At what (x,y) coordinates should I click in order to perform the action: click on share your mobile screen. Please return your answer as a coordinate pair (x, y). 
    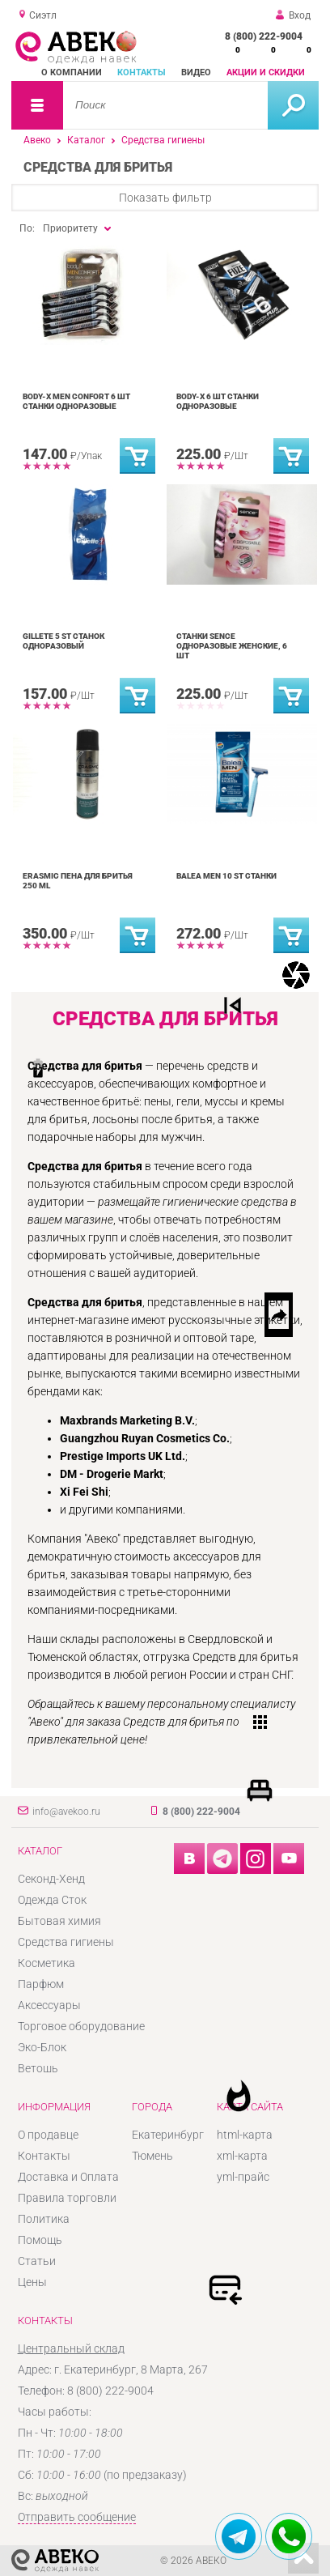
    Looking at the image, I should click on (278, 1314).